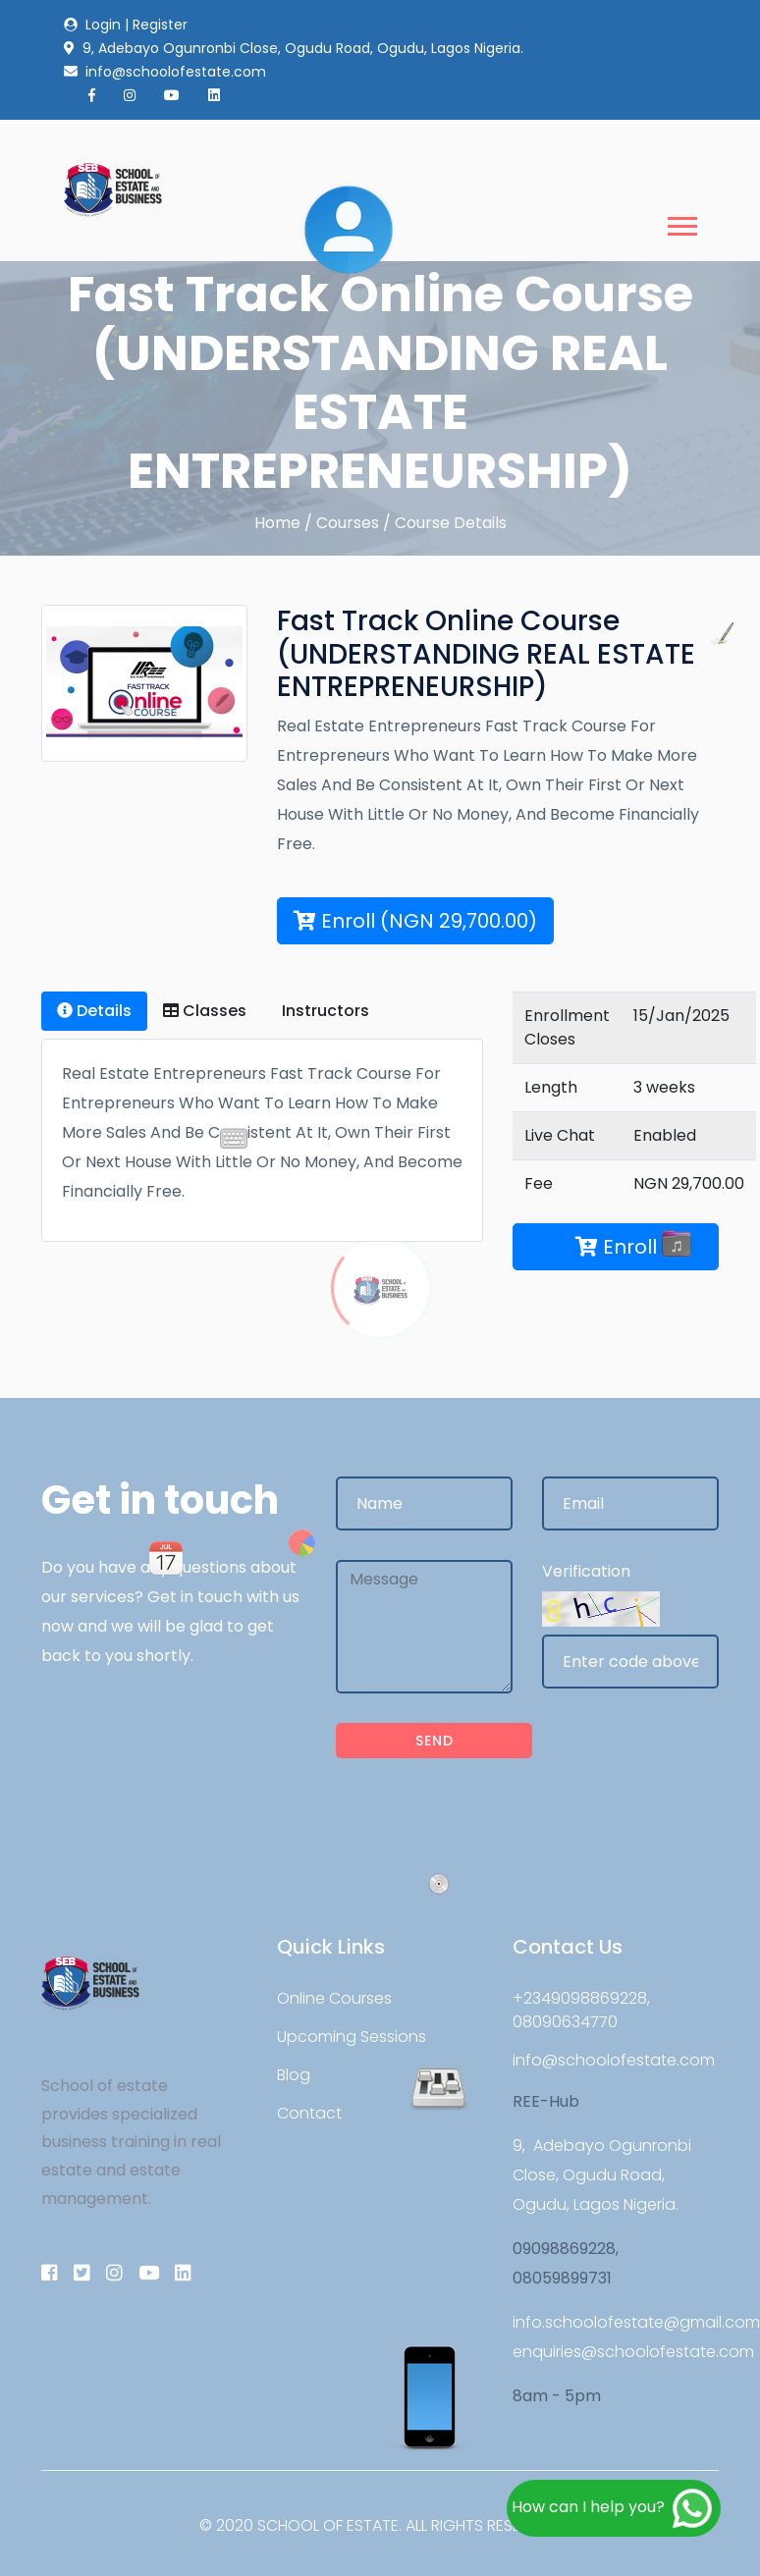 Image resolution: width=760 pixels, height=2576 pixels. I want to click on view user profile information, so click(349, 230).